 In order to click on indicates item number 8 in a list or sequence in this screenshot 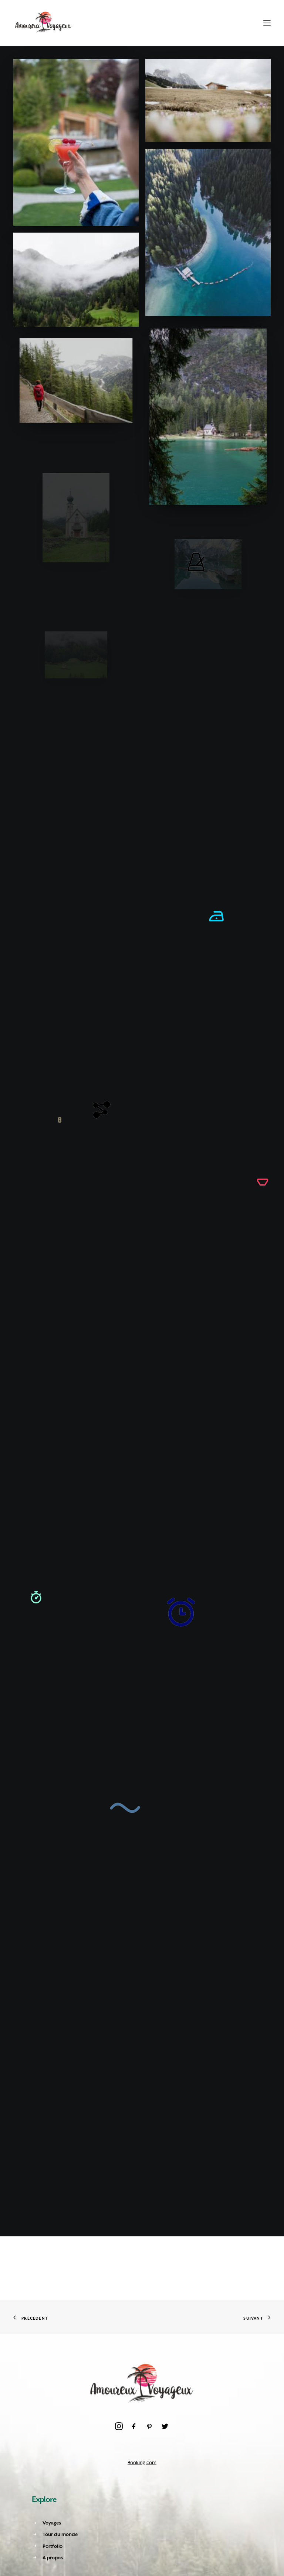, I will do `click(60, 1120)`.